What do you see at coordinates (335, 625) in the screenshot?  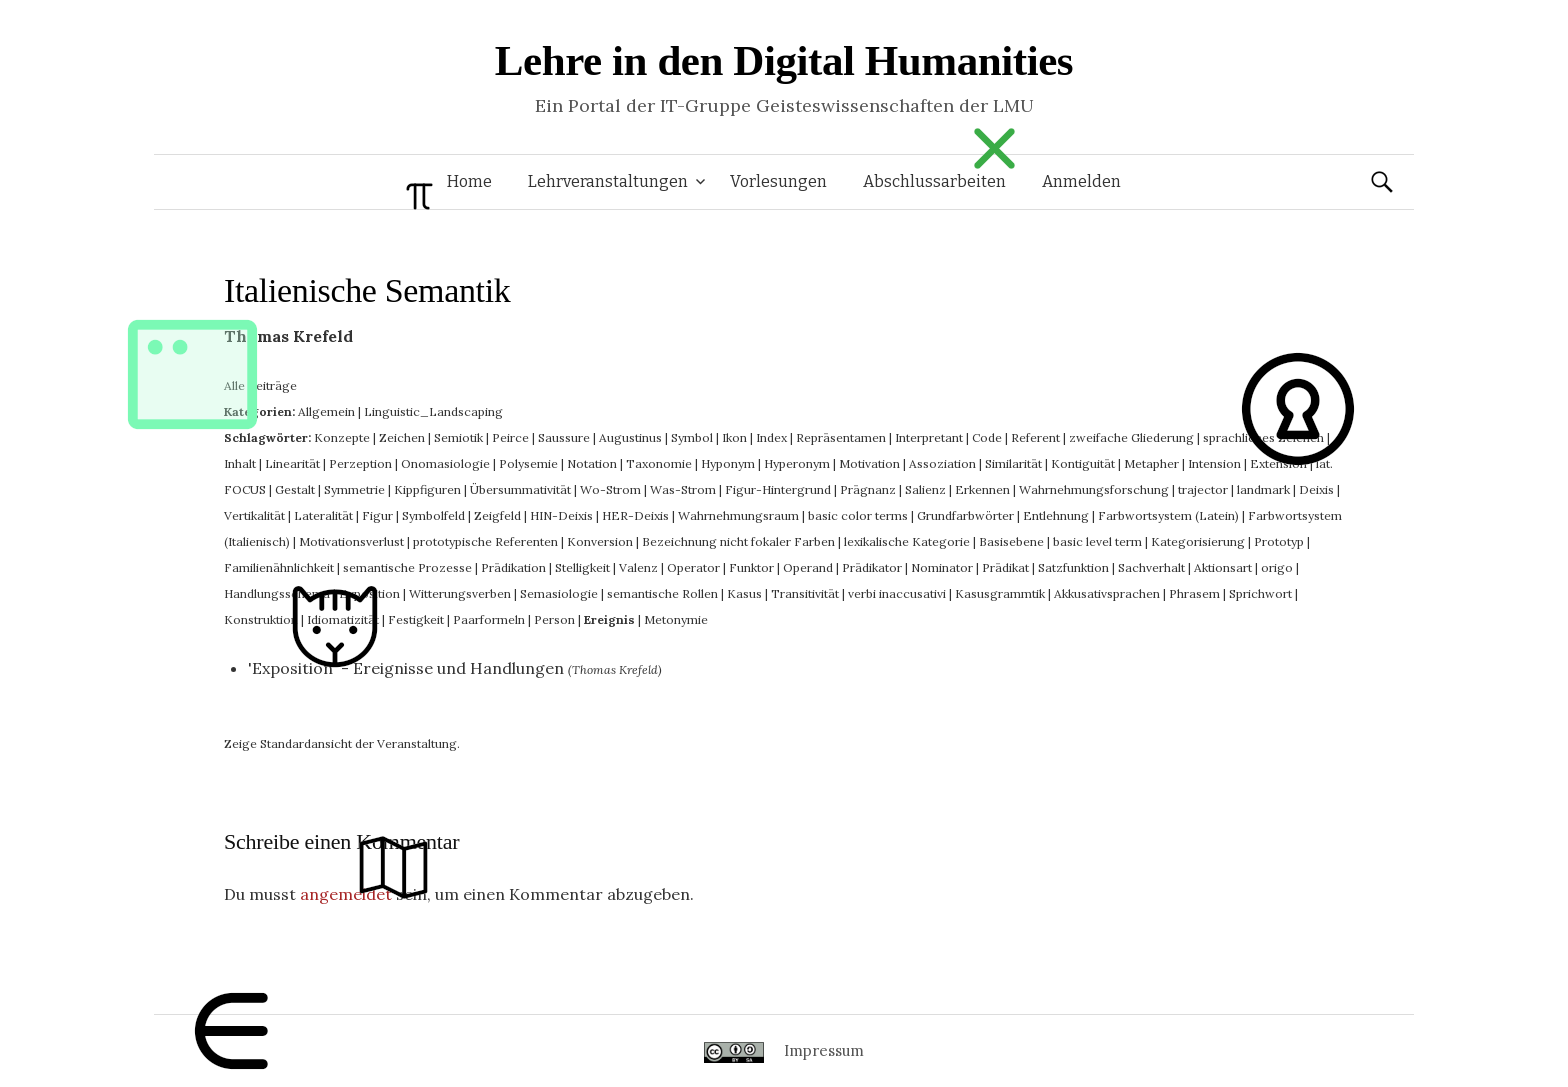 I see `view pet or animal-related content` at bounding box center [335, 625].